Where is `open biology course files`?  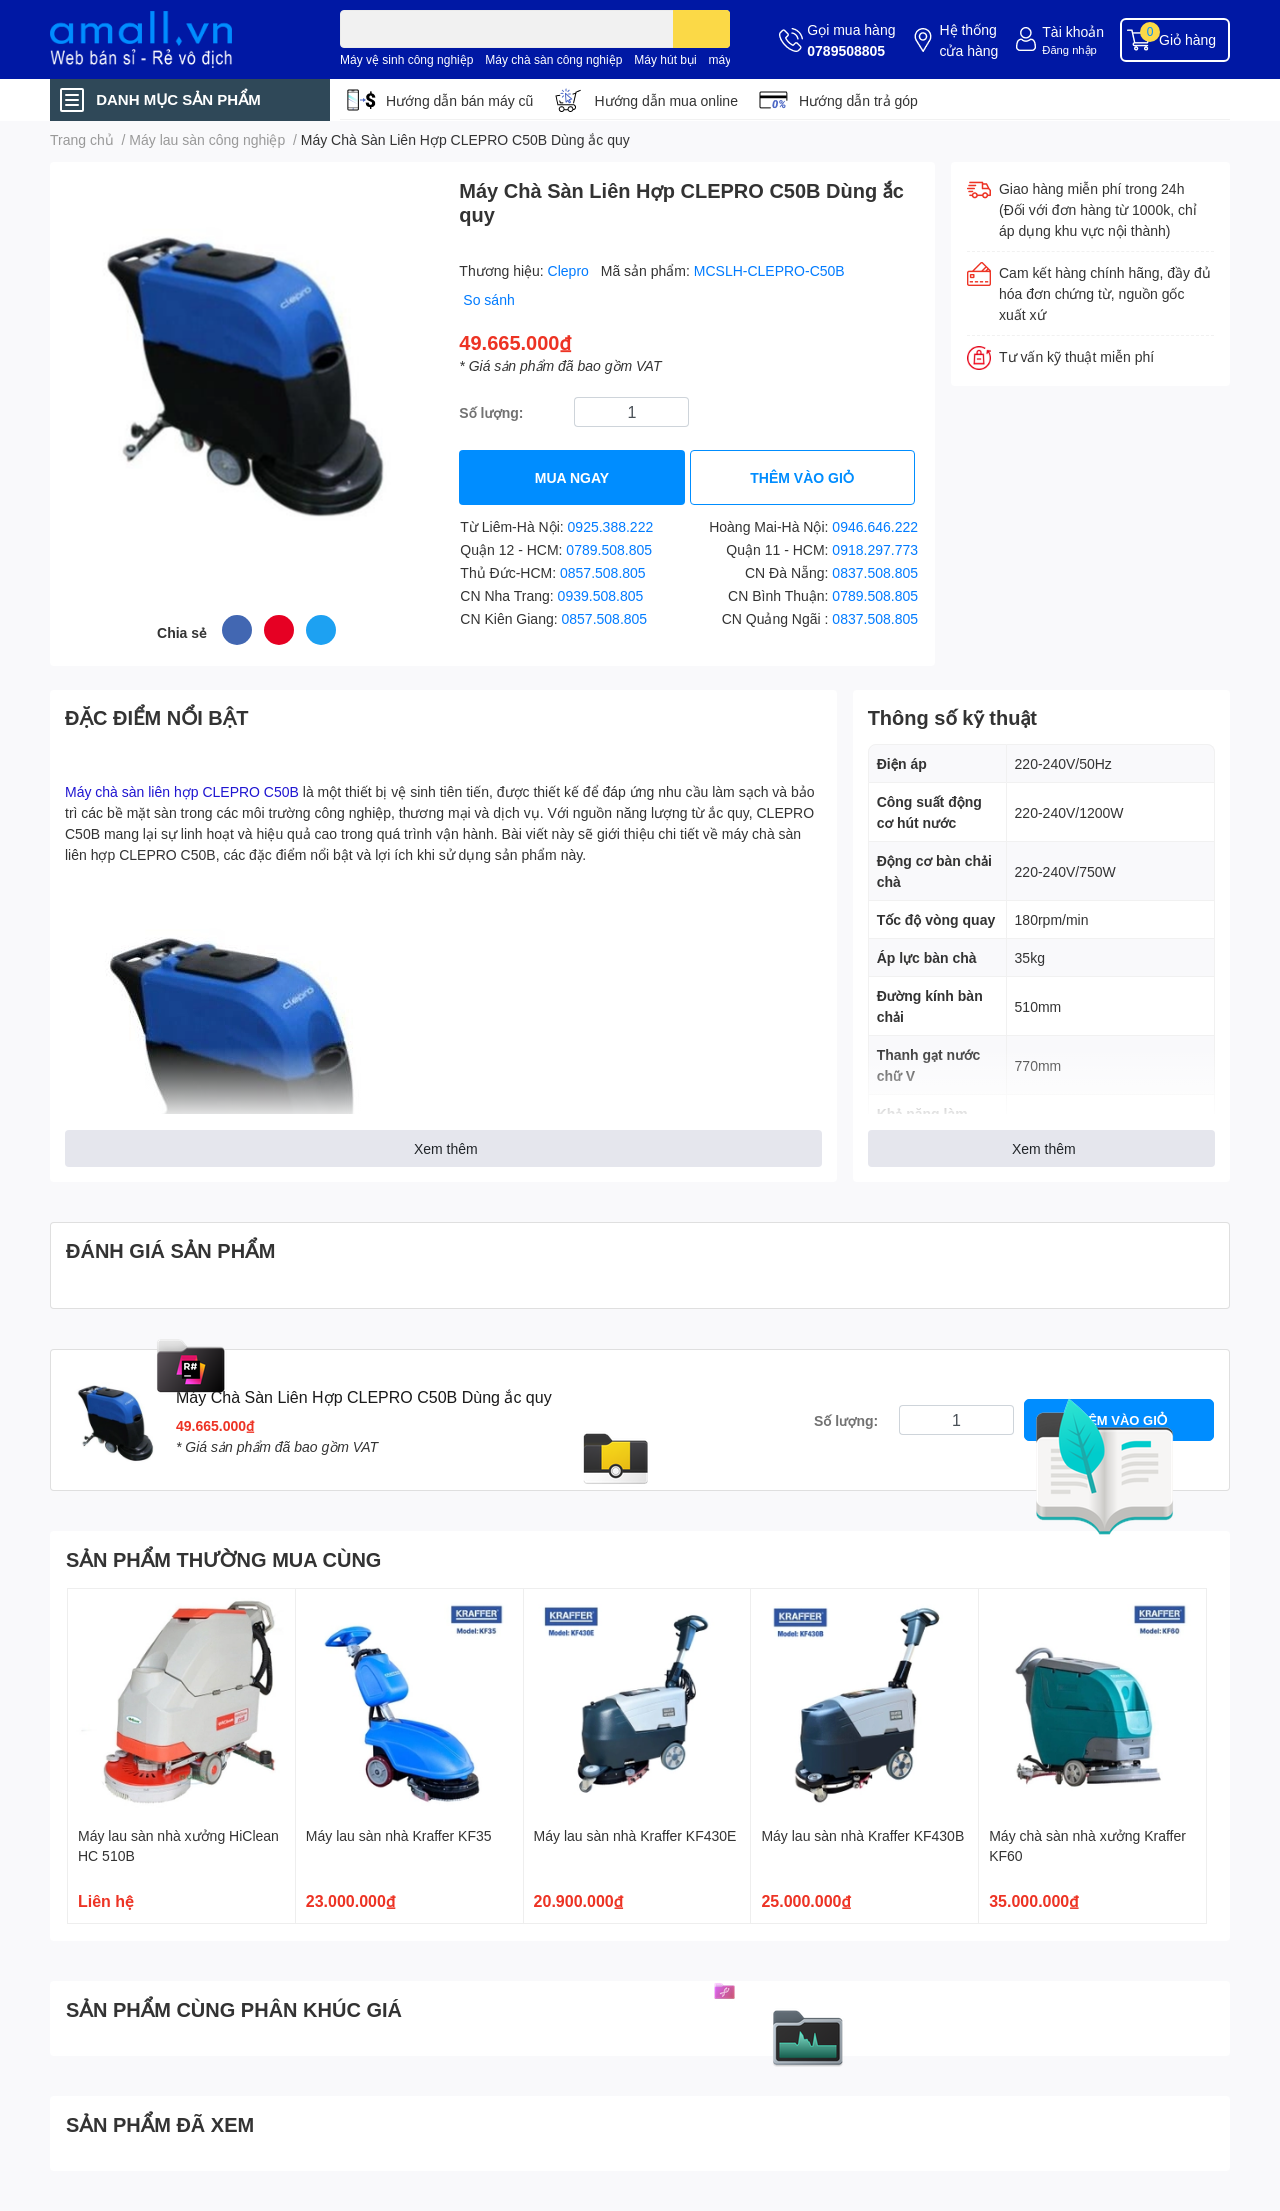
open biology course files is located at coordinates (724, 1991).